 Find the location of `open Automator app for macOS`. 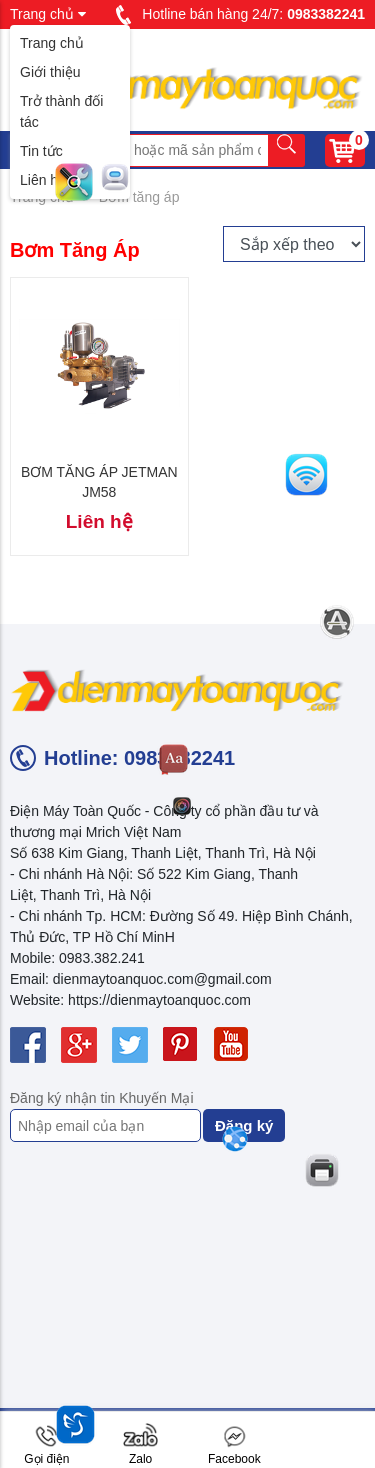

open Automator app for macOS is located at coordinates (115, 177).